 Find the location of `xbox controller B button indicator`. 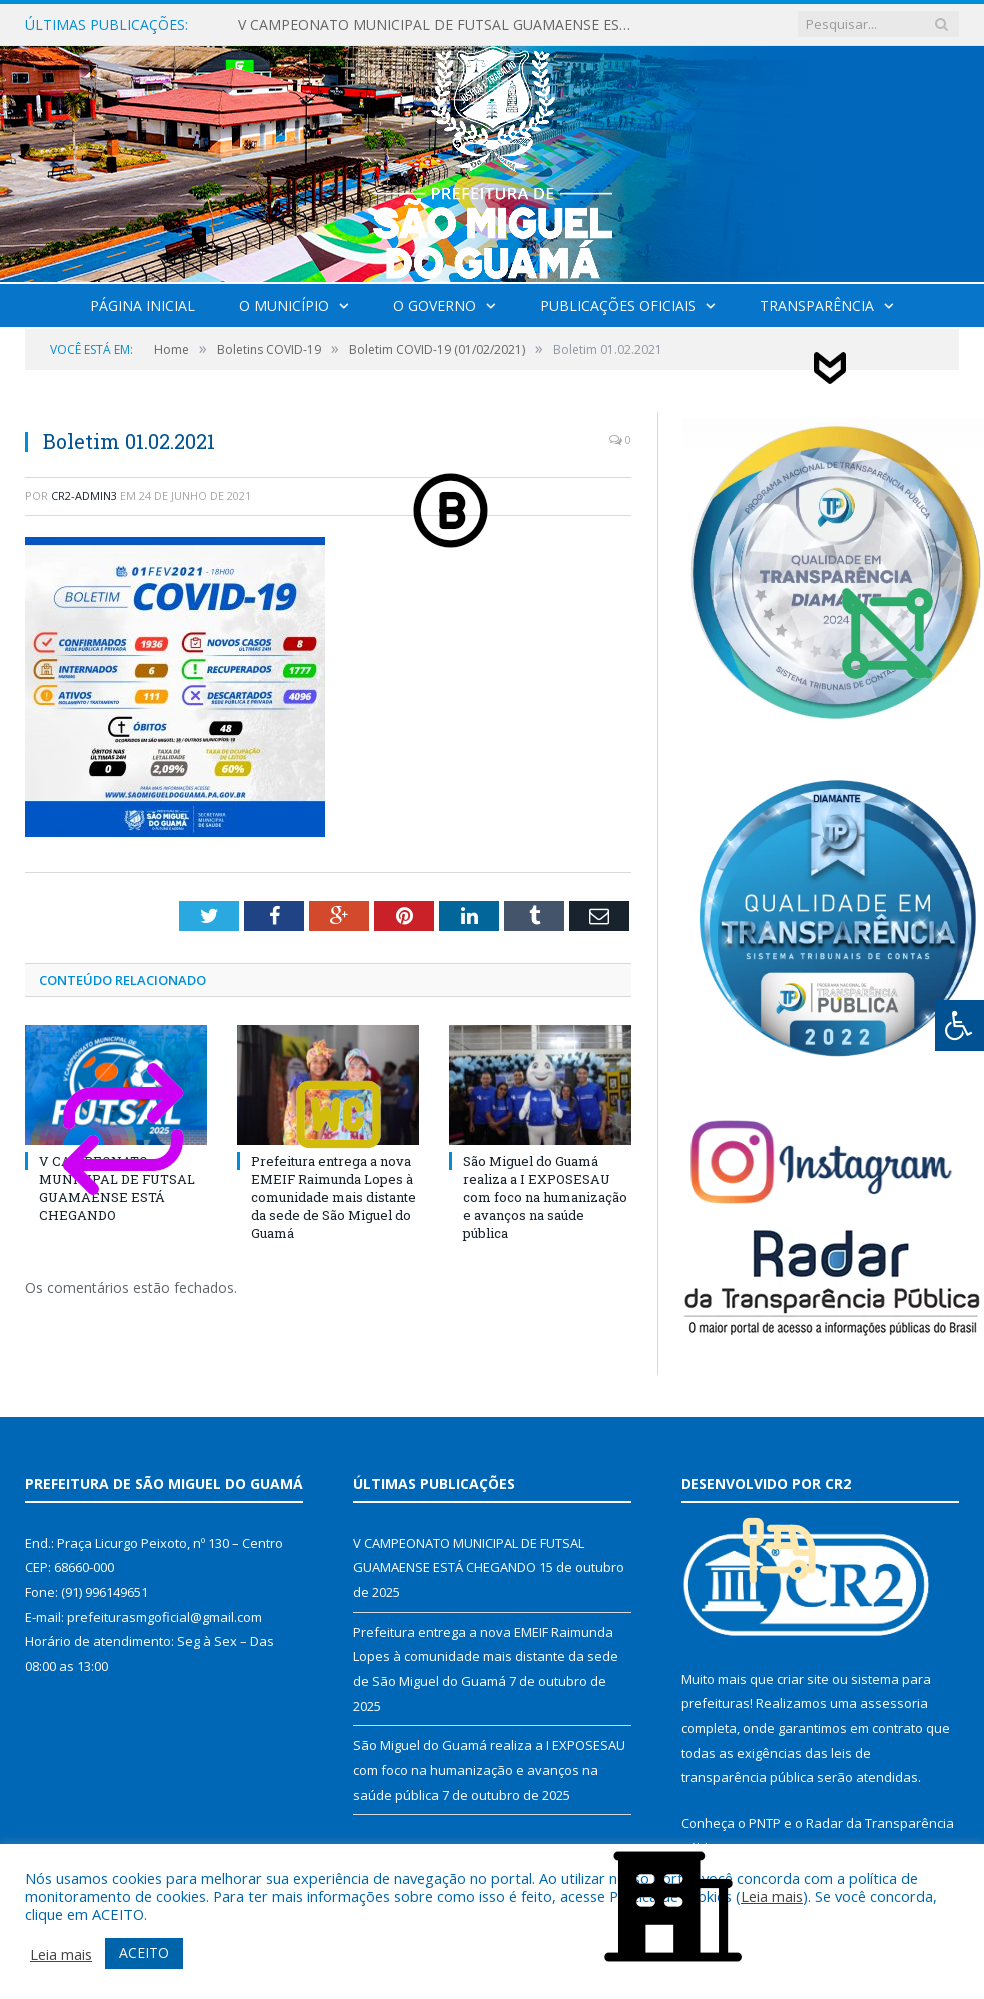

xbox controller B button indicator is located at coordinates (450, 510).